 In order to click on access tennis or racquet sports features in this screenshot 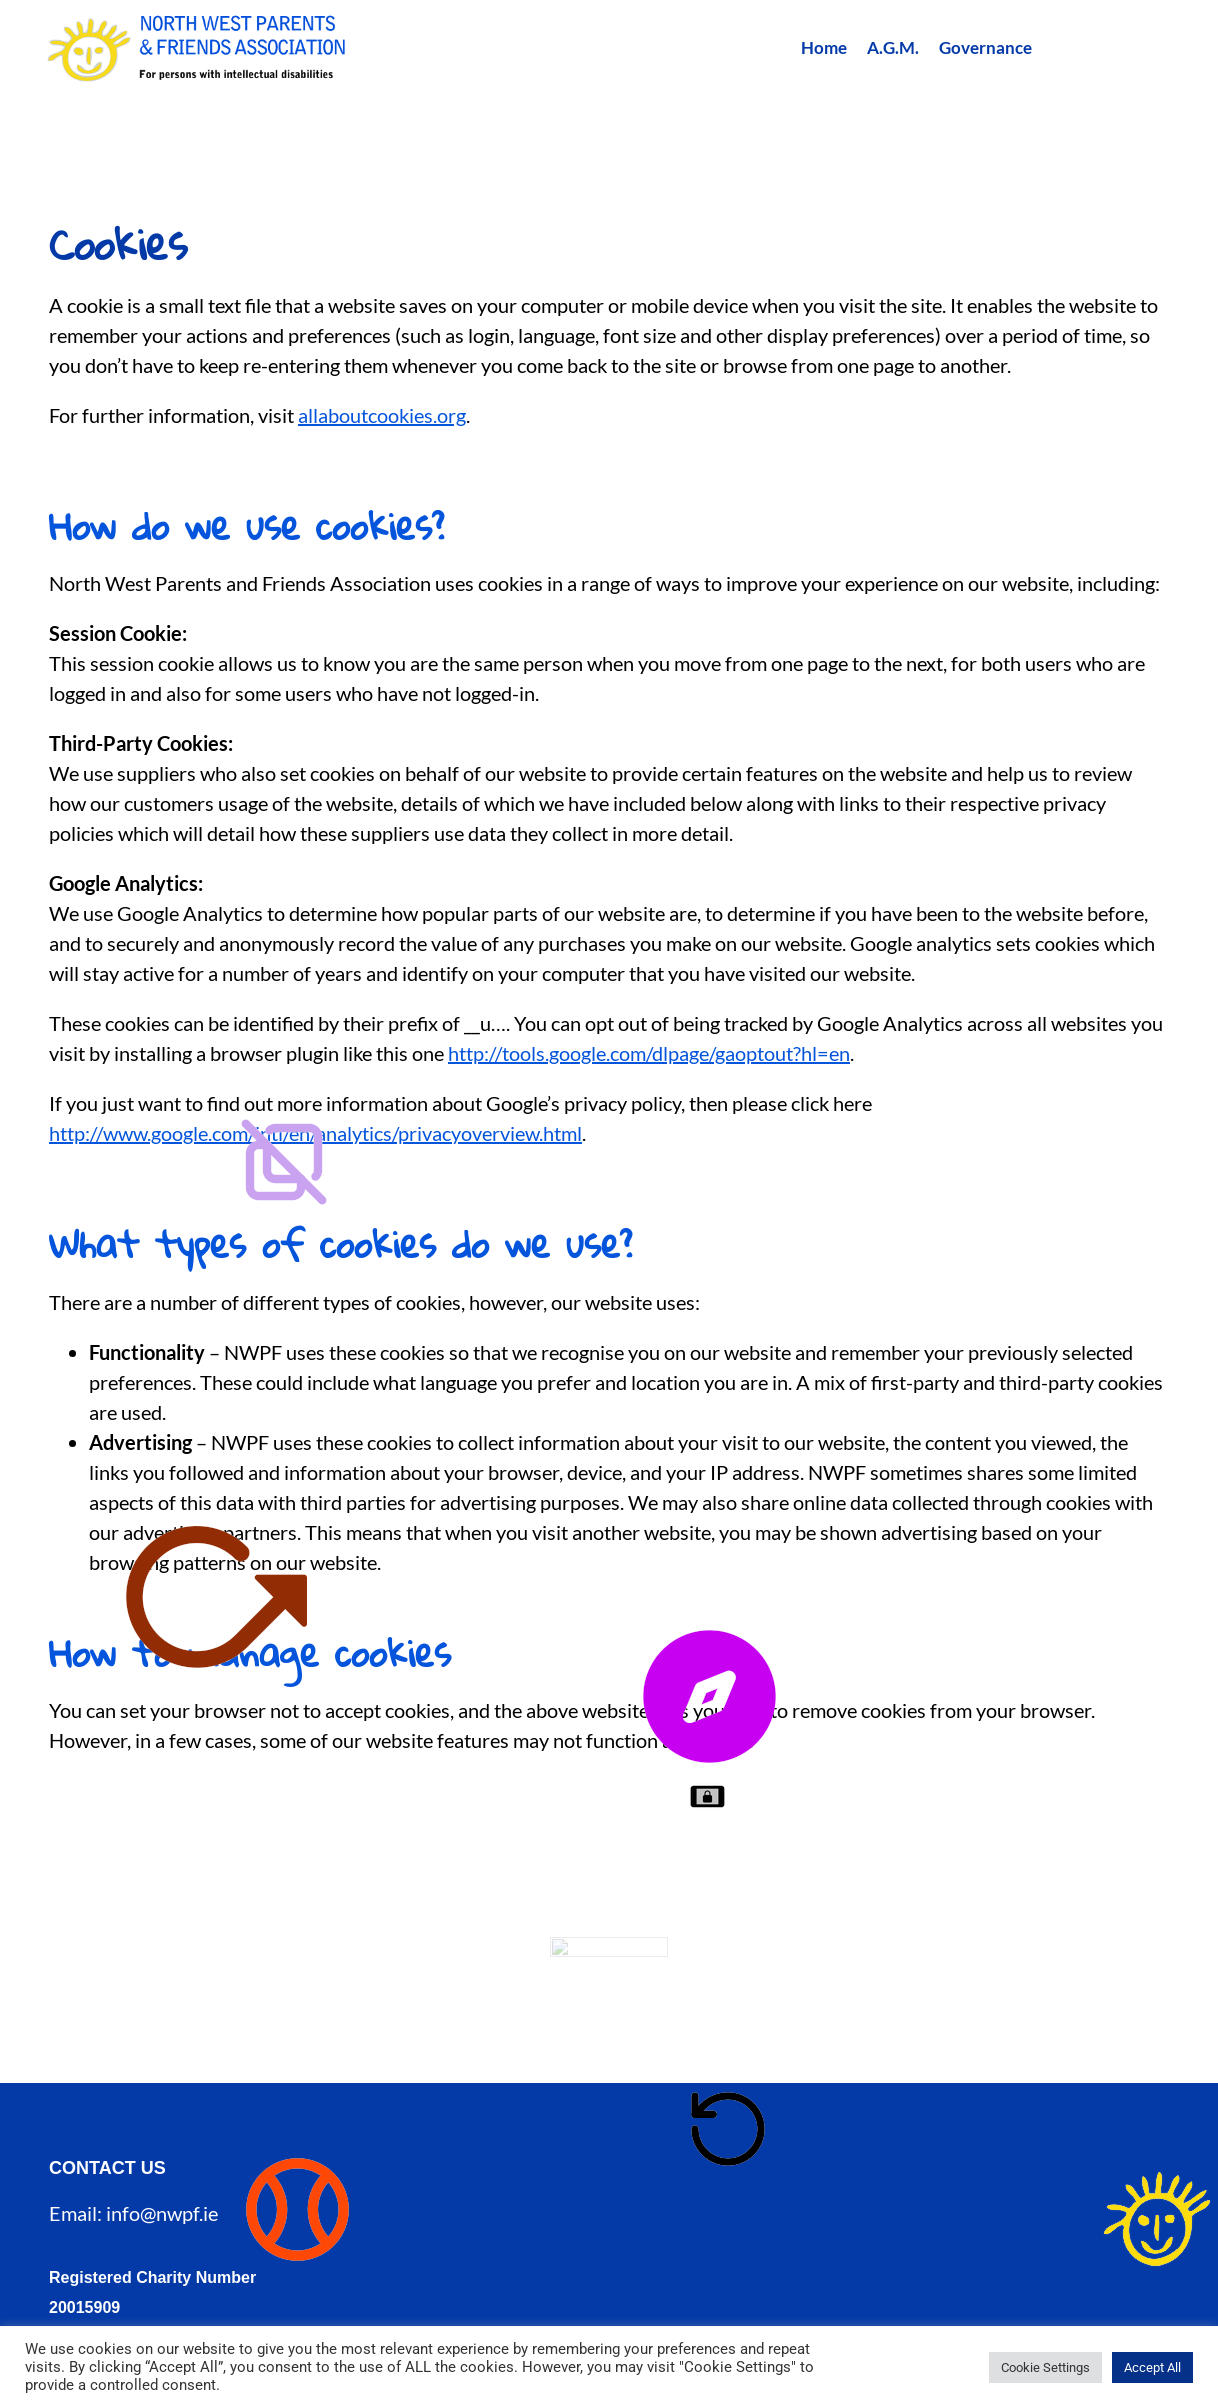, I will do `click(297, 2209)`.